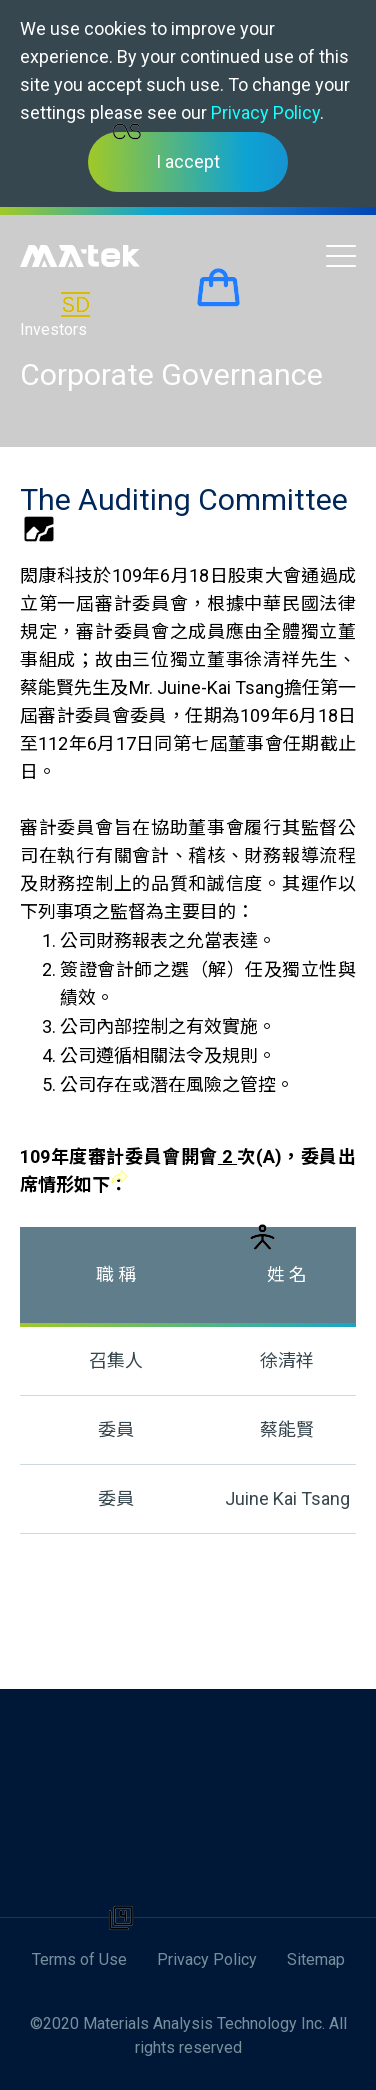  Describe the element at coordinates (127, 131) in the screenshot. I see `connect to last.fm account` at that location.